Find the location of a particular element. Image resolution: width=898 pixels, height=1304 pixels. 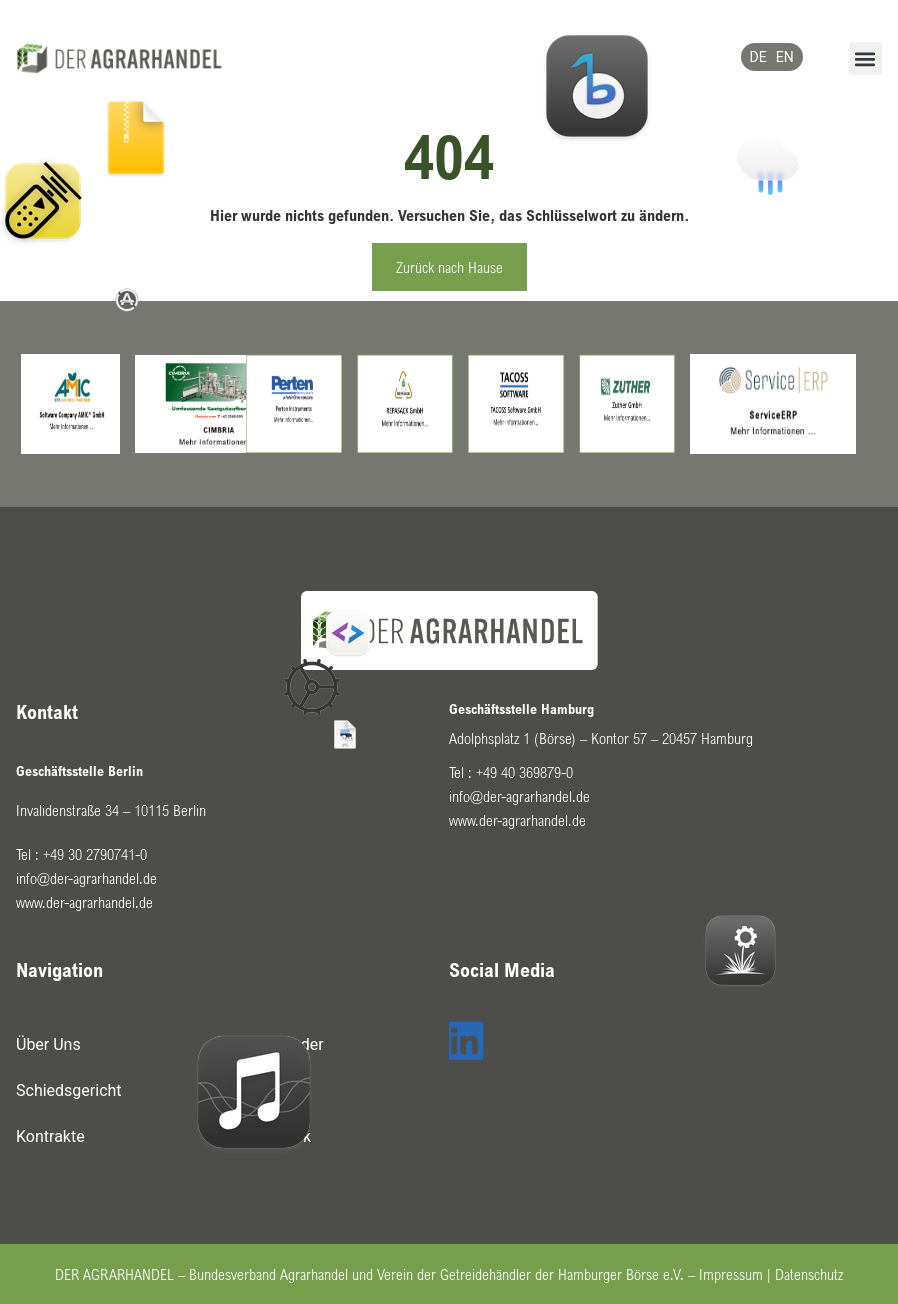

open smartgit version control client is located at coordinates (348, 633).